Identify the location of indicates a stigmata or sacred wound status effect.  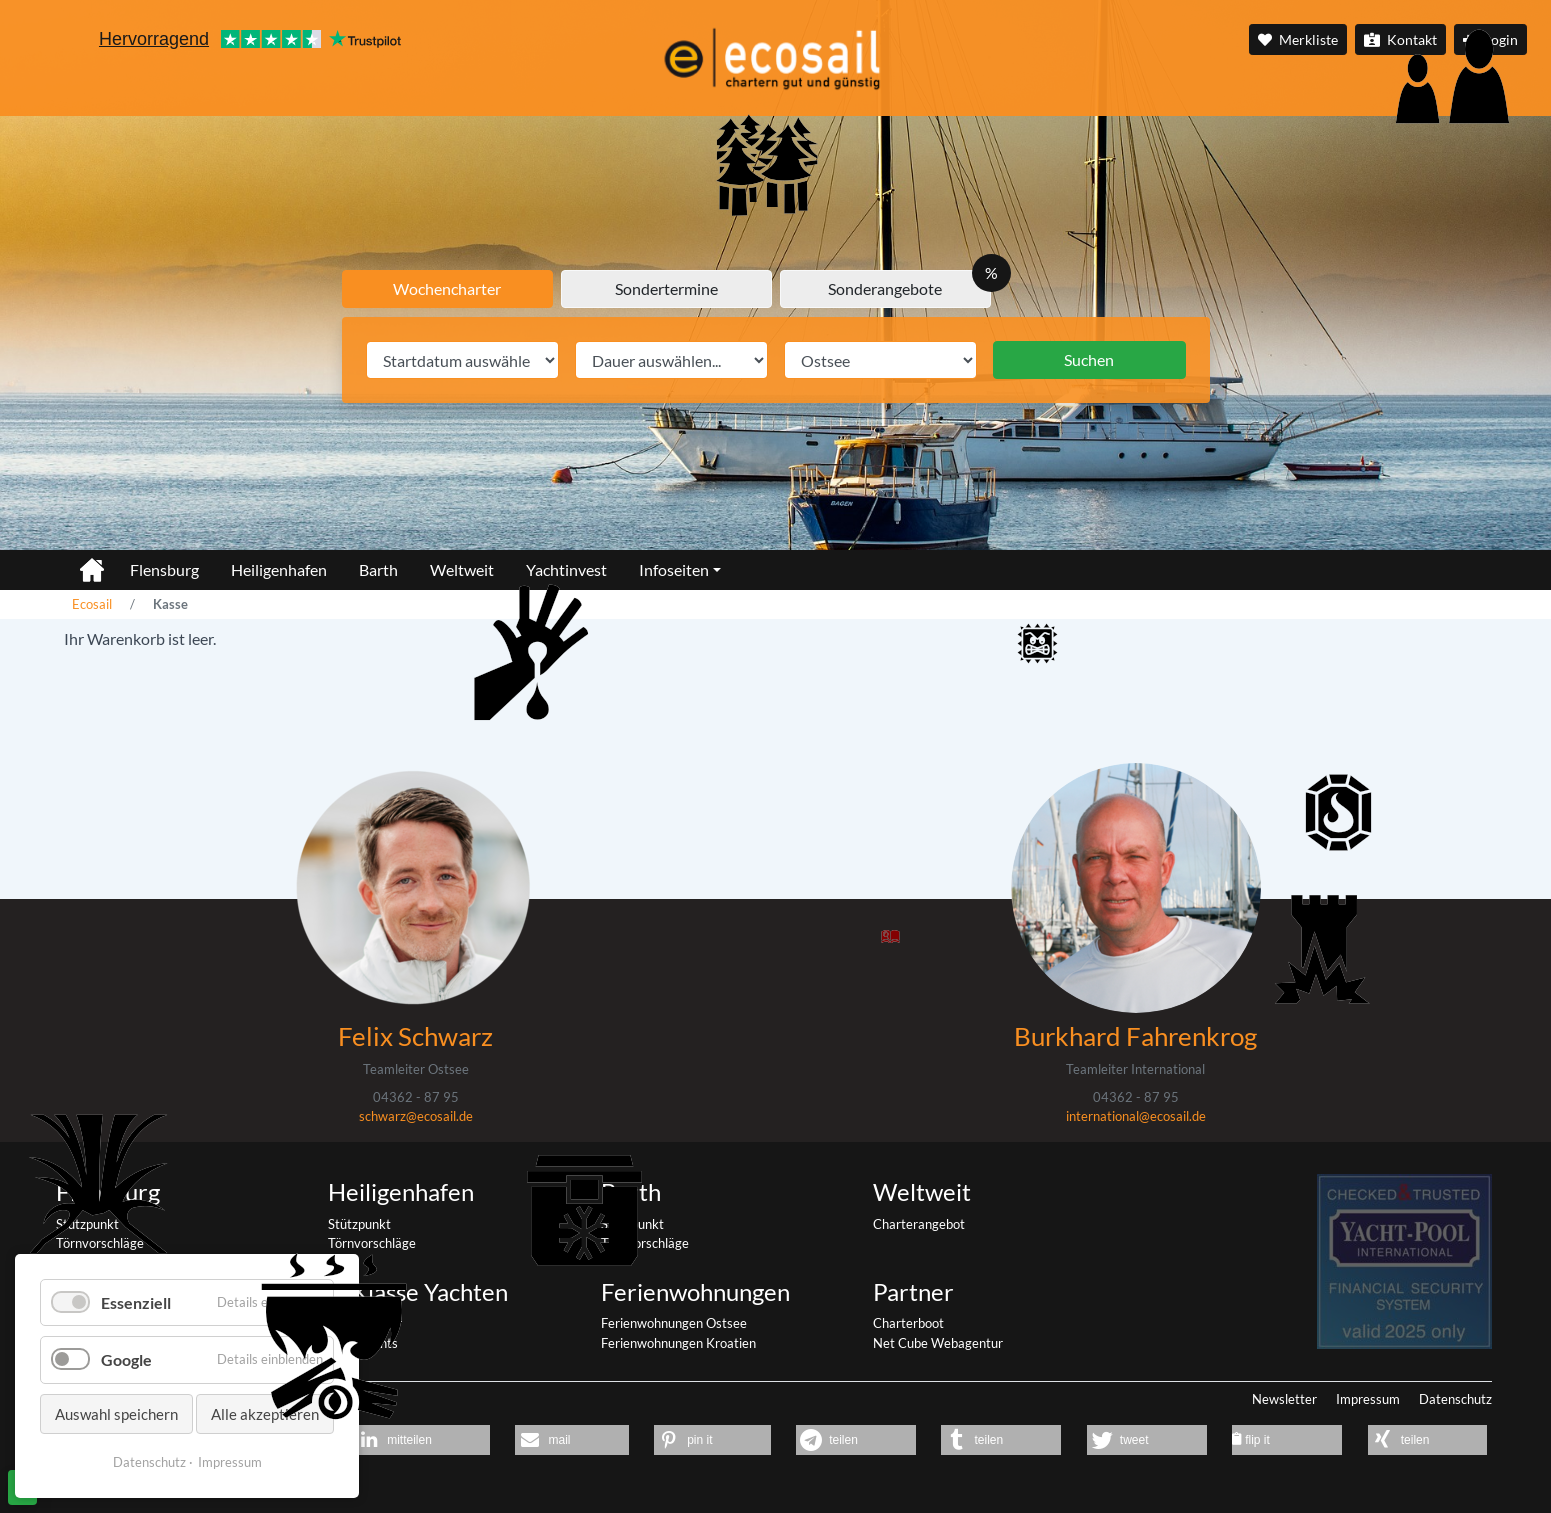
(544, 652).